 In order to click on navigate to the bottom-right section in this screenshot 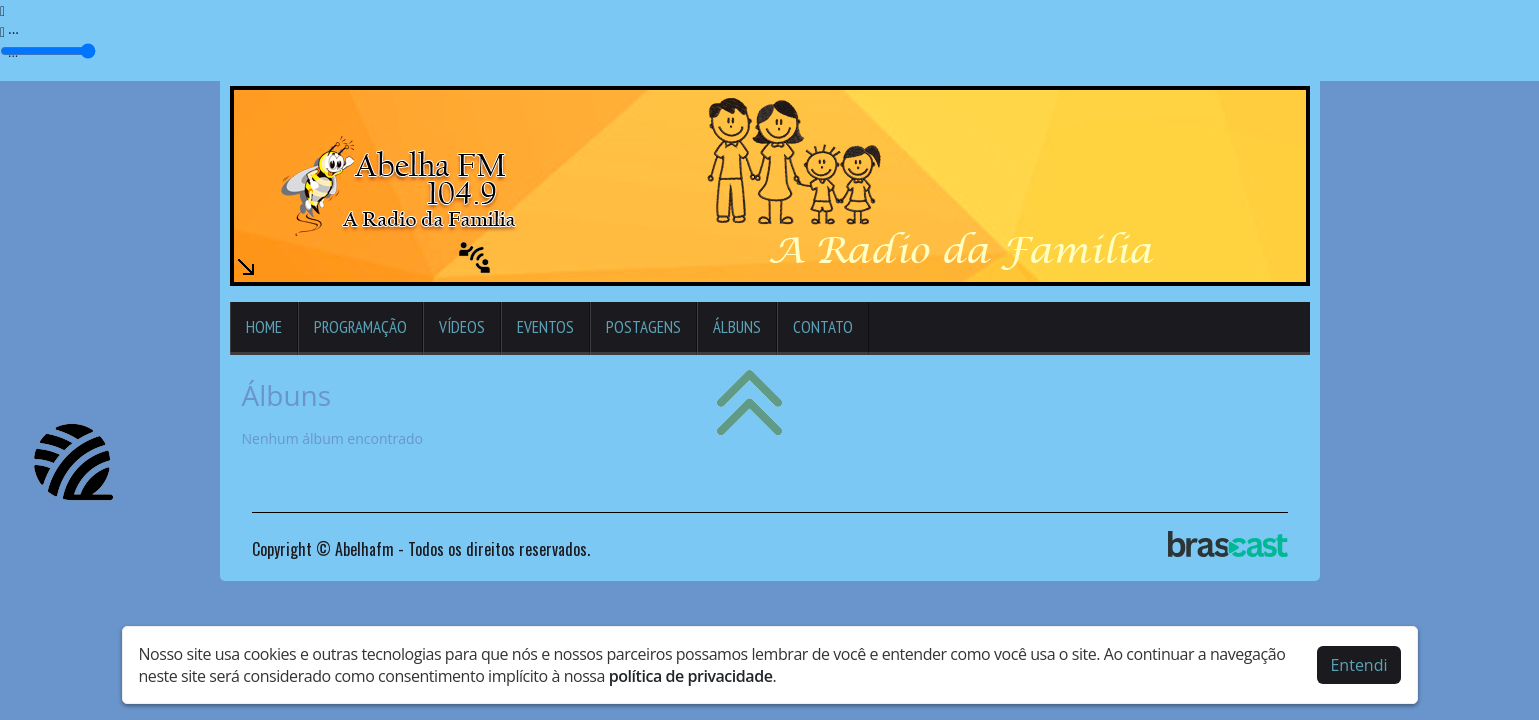, I will do `click(246, 267)`.